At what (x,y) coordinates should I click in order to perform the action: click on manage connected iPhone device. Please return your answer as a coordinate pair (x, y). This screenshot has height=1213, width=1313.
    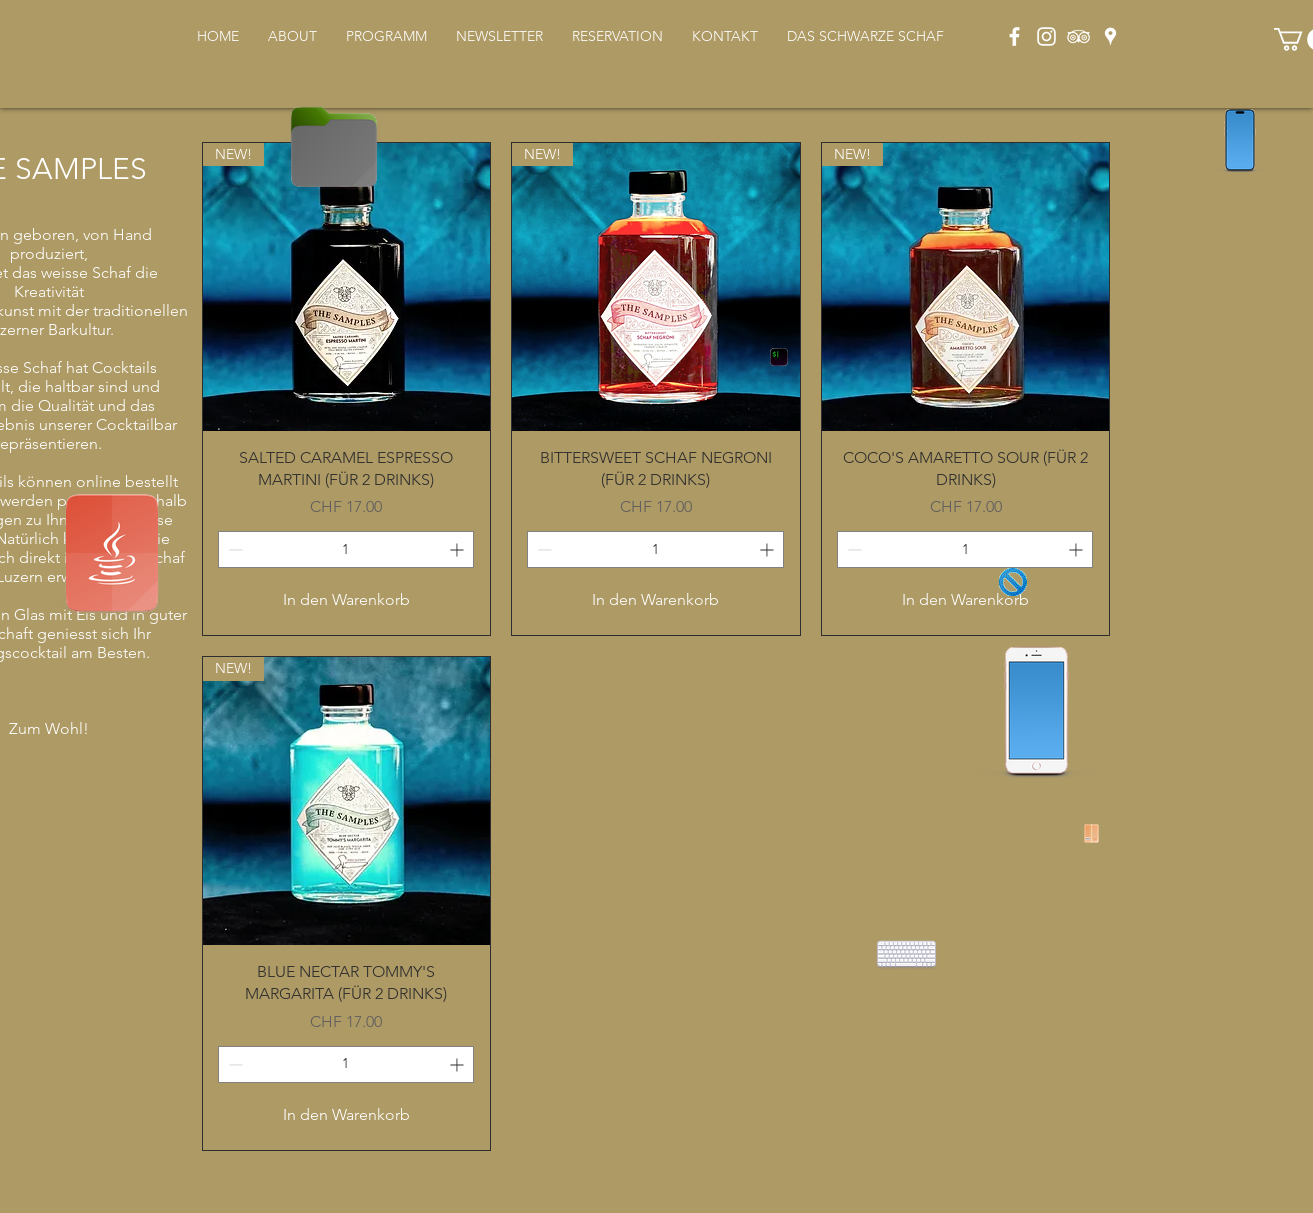
    Looking at the image, I should click on (1036, 712).